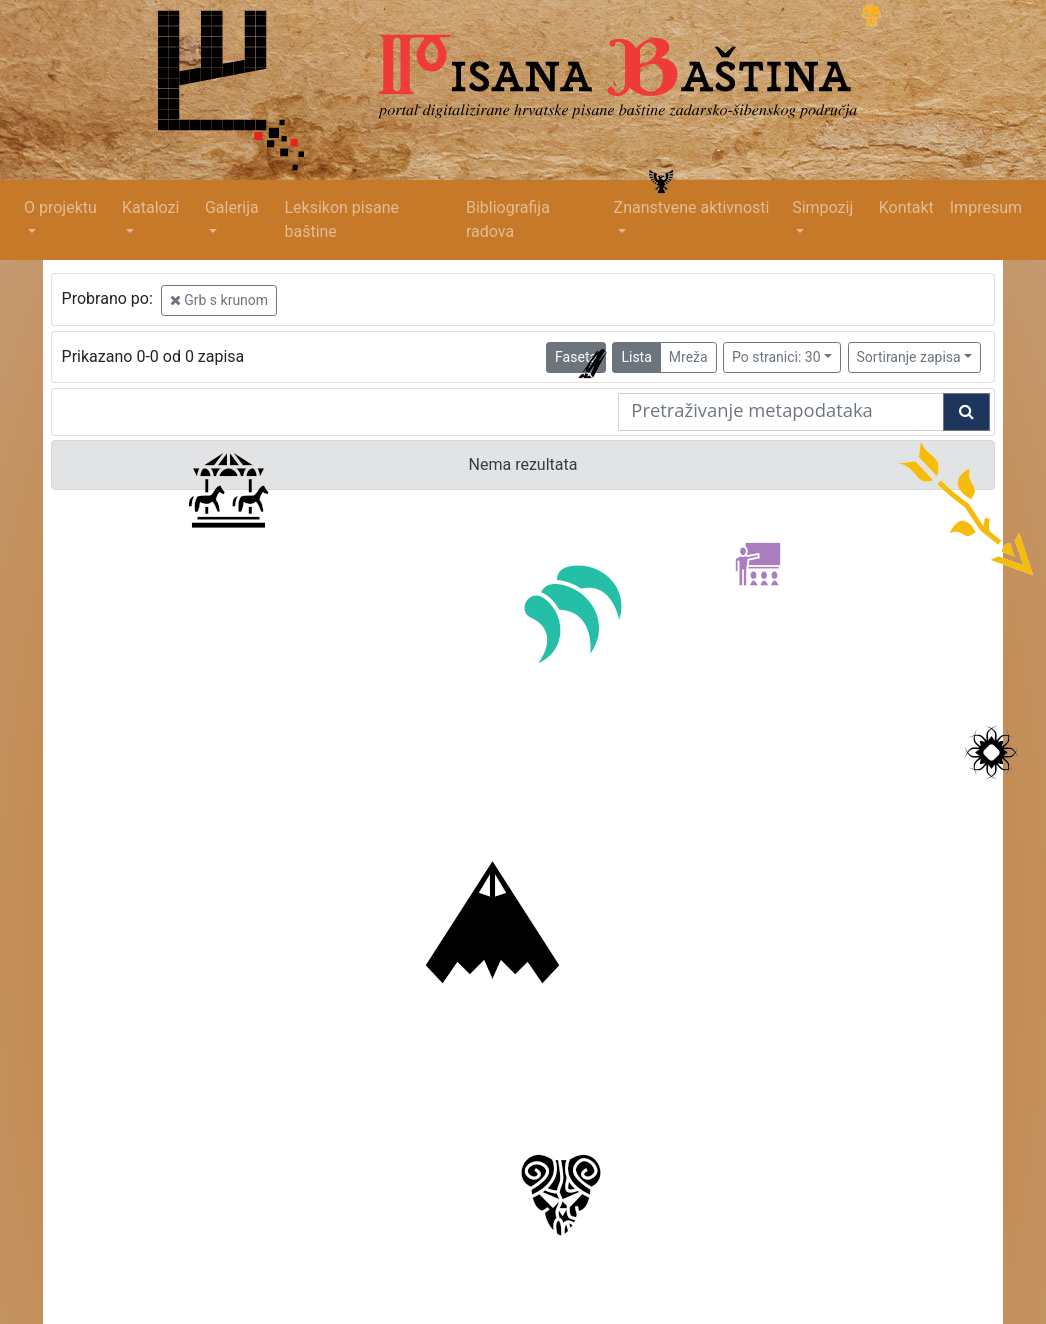 The height and width of the screenshot is (1324, 1046). What do you see at coordinates (592, 363) in the screenshot?
I see `wood or lumber resource in a crafting game` at bounding box center [592, 363].